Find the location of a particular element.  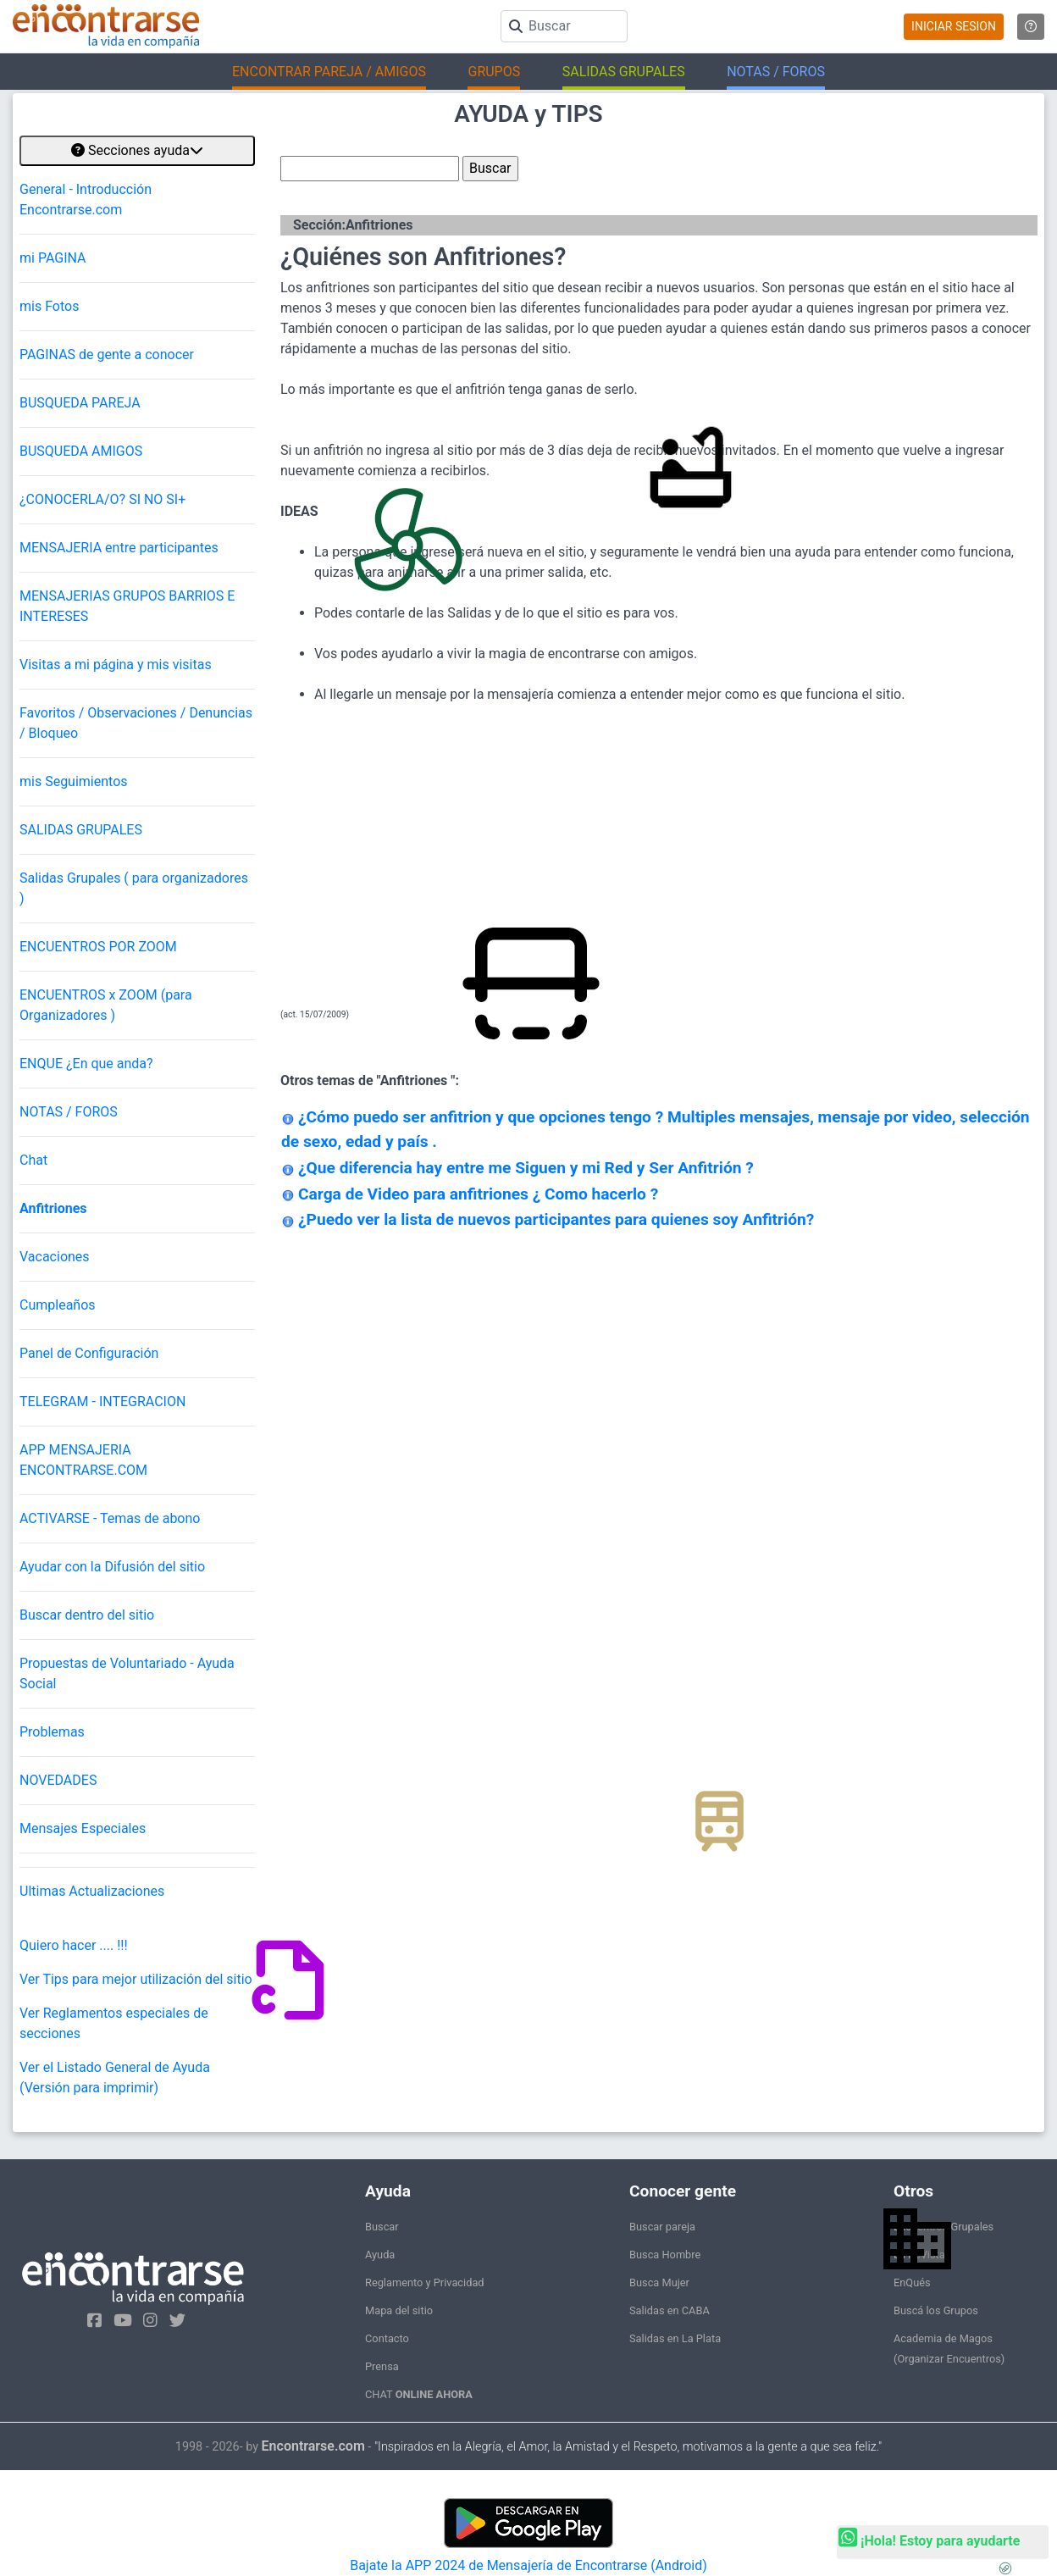

indicates bathroom amenities available is located at coordinates (690, 467).